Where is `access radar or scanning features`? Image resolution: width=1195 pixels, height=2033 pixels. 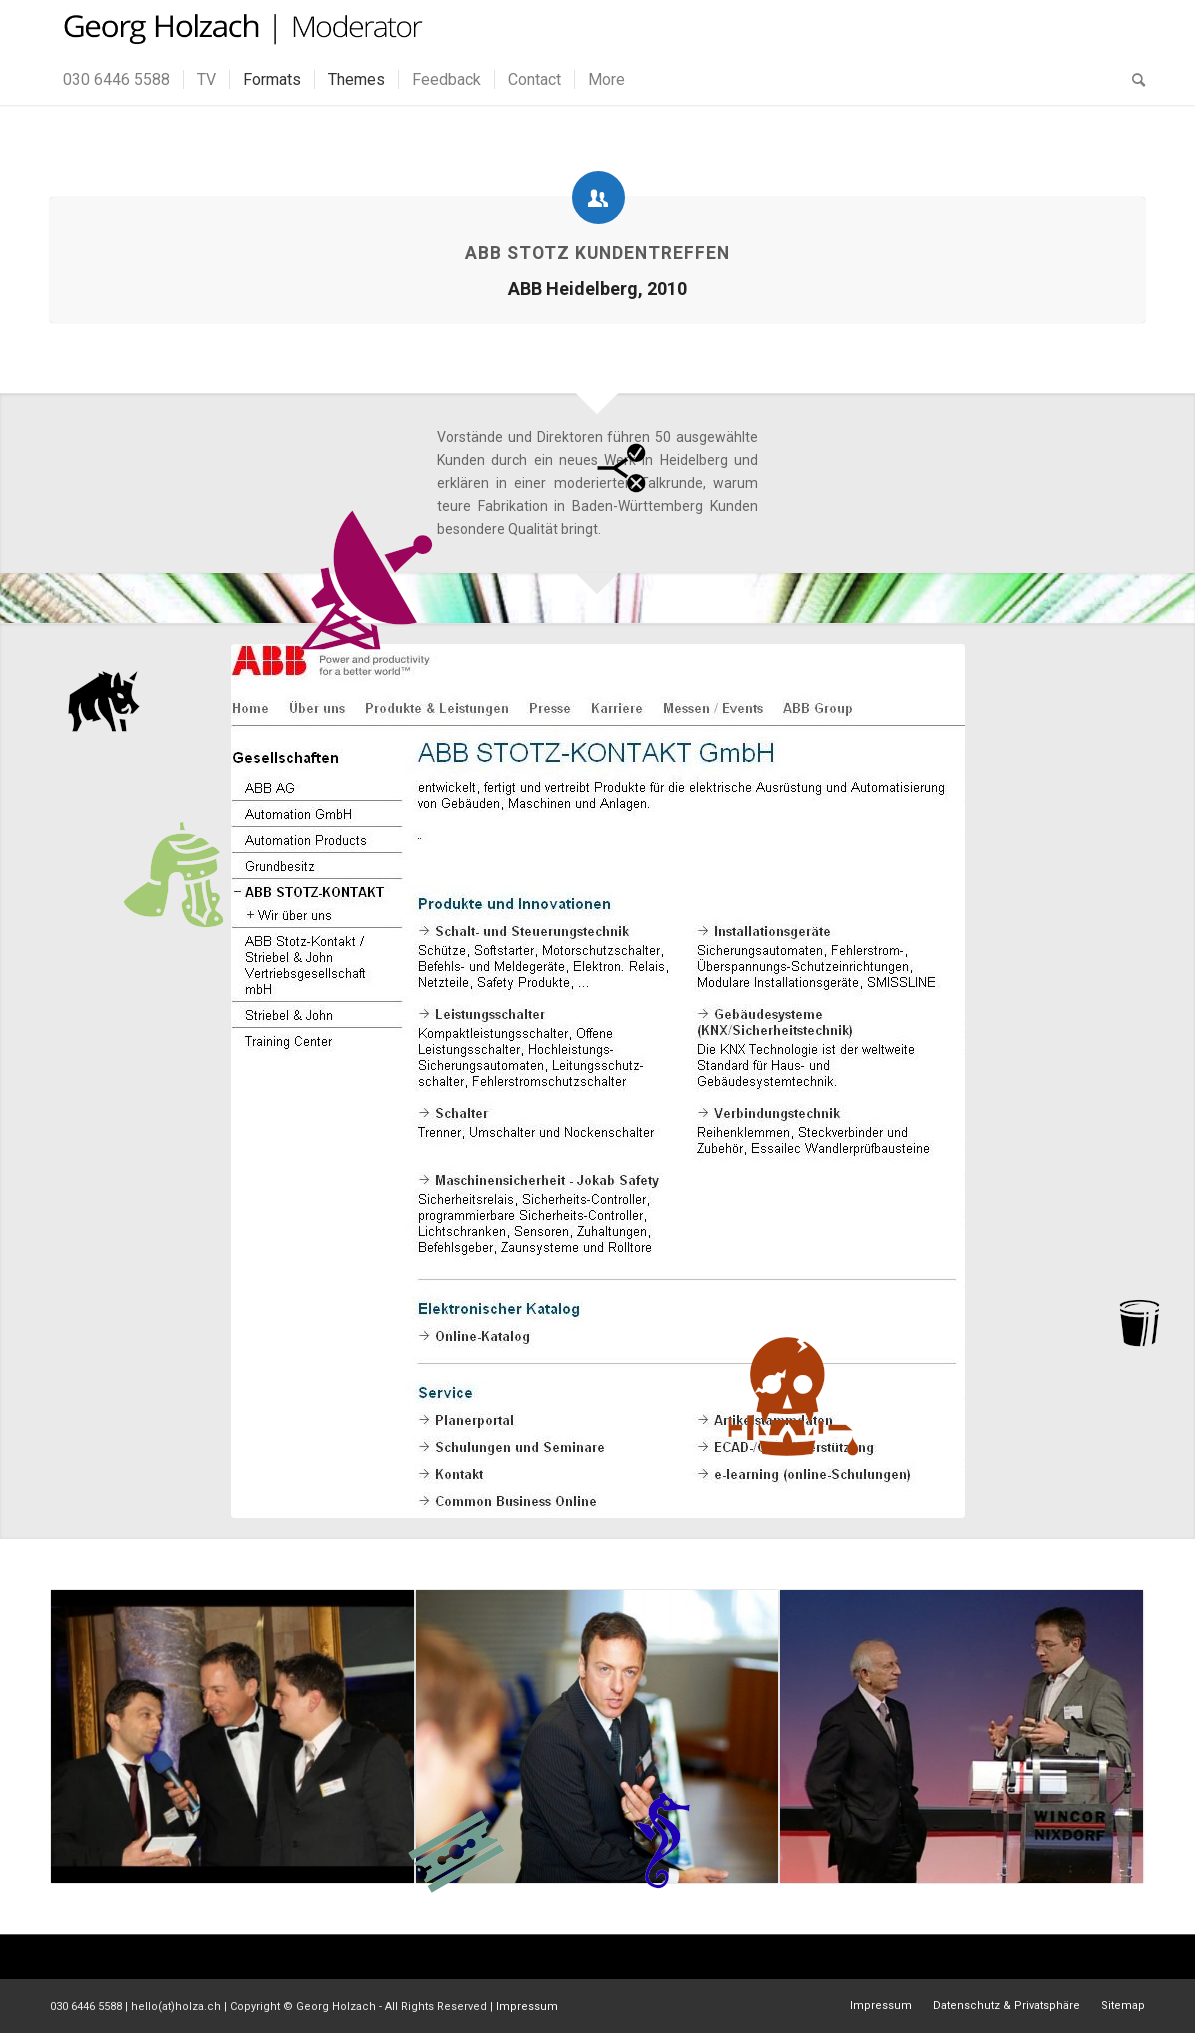 access radar or scanning features is located at coordinates (361, 578).